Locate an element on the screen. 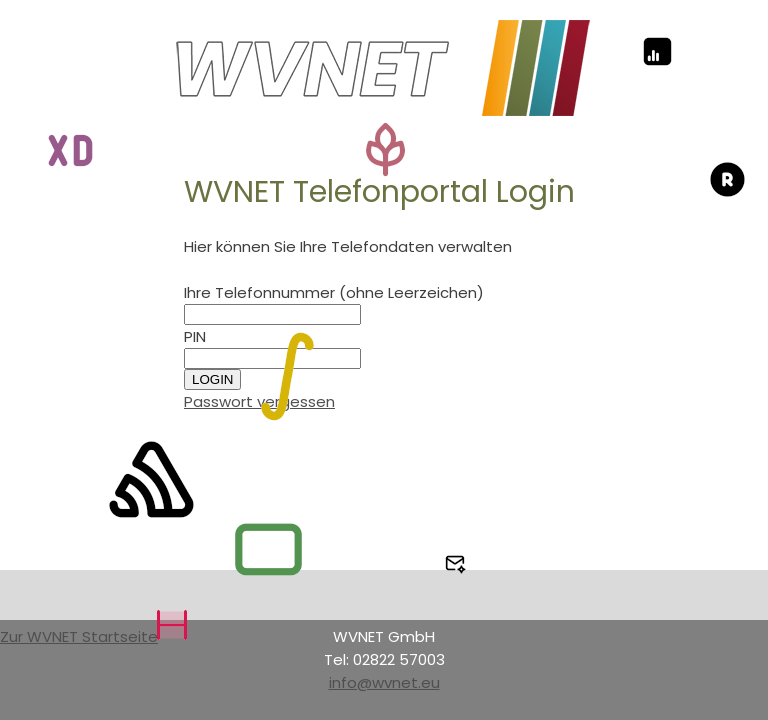 The height and width of the screenshot is (720, 768). indicates grain or wheat-based ingredients is located at coordinates (385, 149).